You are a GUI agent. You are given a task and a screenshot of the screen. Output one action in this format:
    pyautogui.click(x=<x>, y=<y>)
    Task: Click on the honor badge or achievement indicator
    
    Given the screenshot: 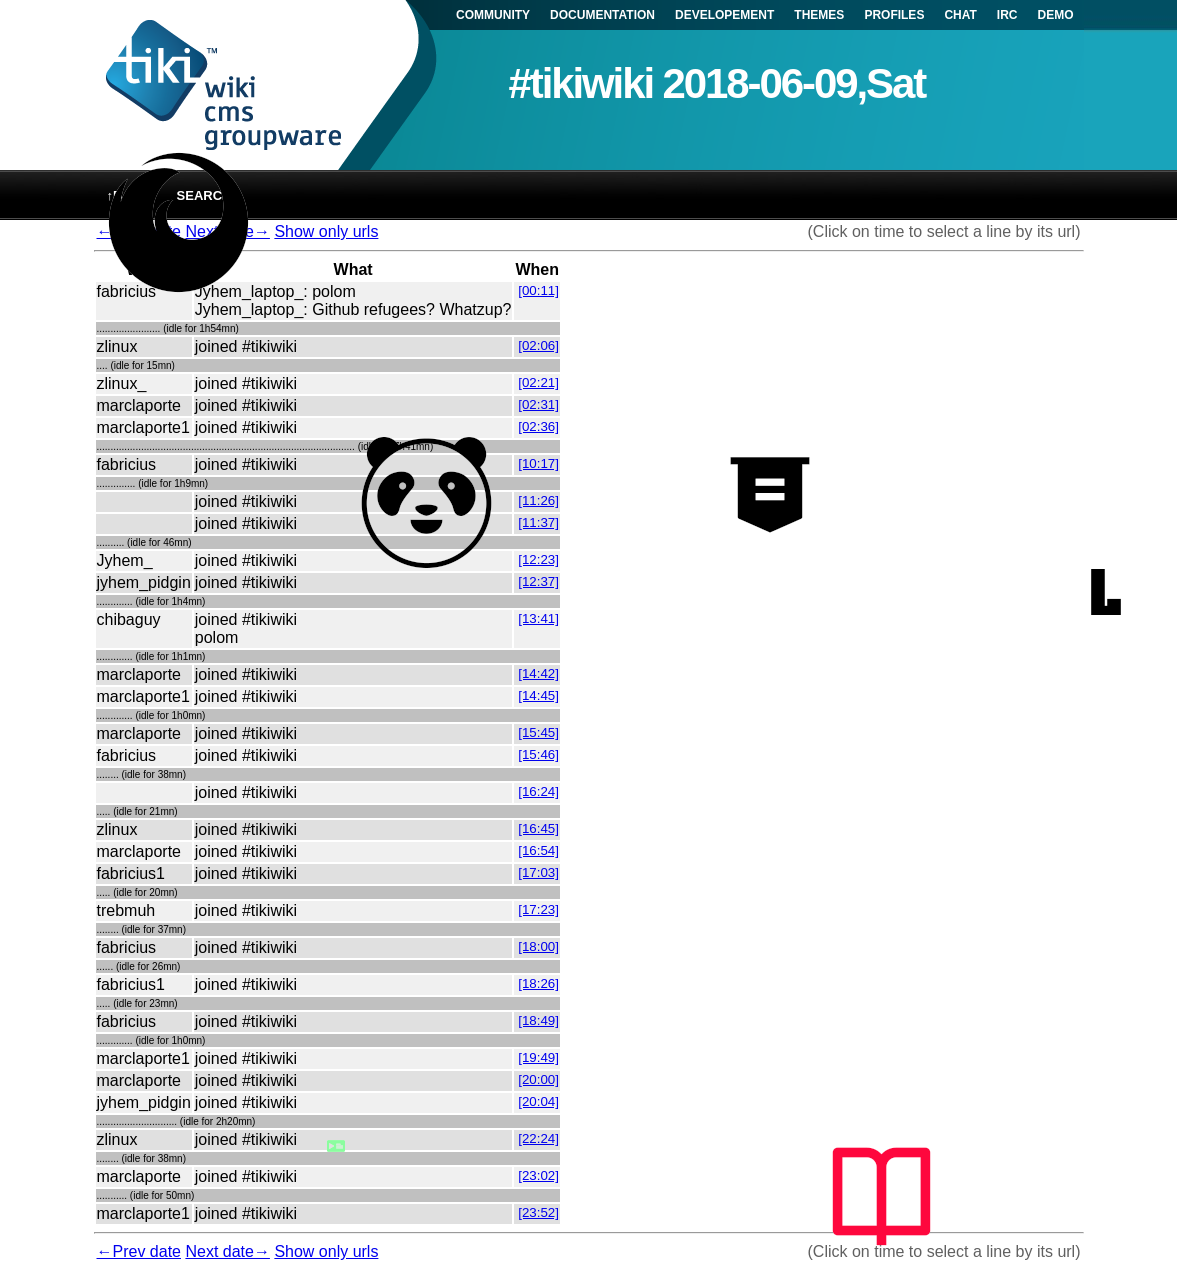 What is the action you would take?
    pyautogui.click(x=770, y=493)
    